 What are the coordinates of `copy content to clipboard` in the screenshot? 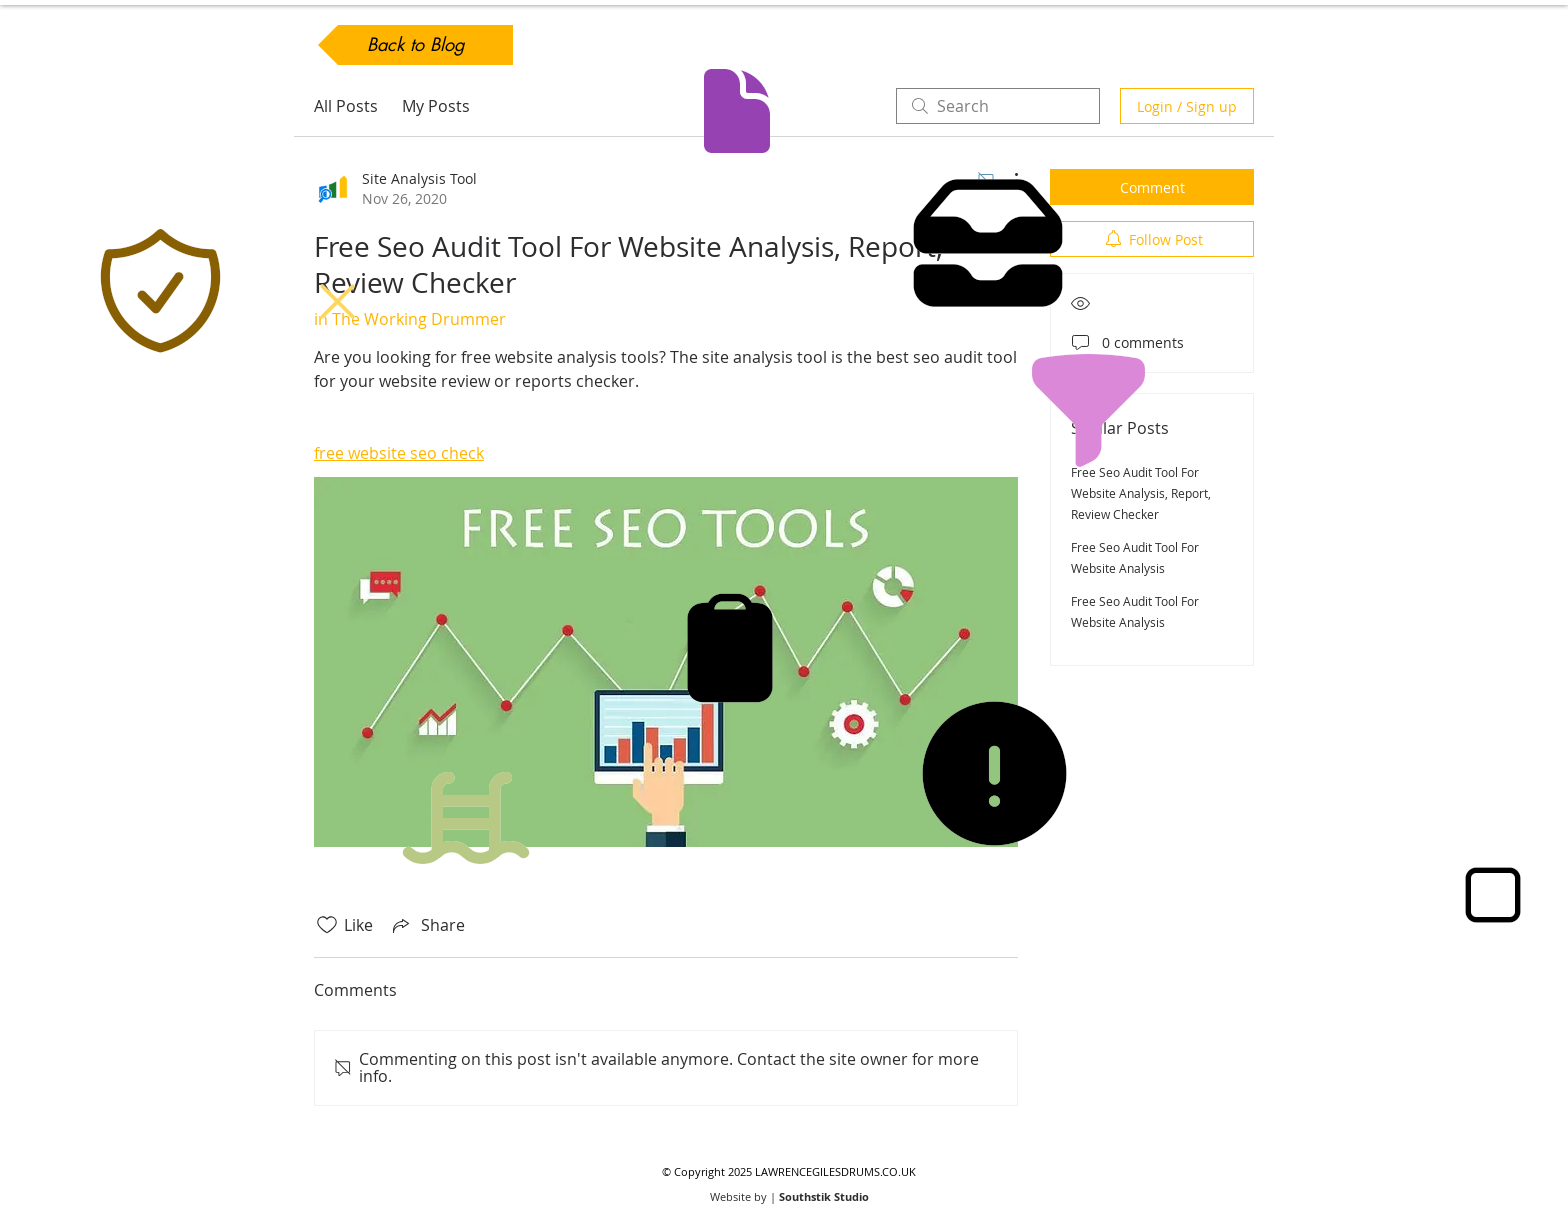 It's located at (730, 648).